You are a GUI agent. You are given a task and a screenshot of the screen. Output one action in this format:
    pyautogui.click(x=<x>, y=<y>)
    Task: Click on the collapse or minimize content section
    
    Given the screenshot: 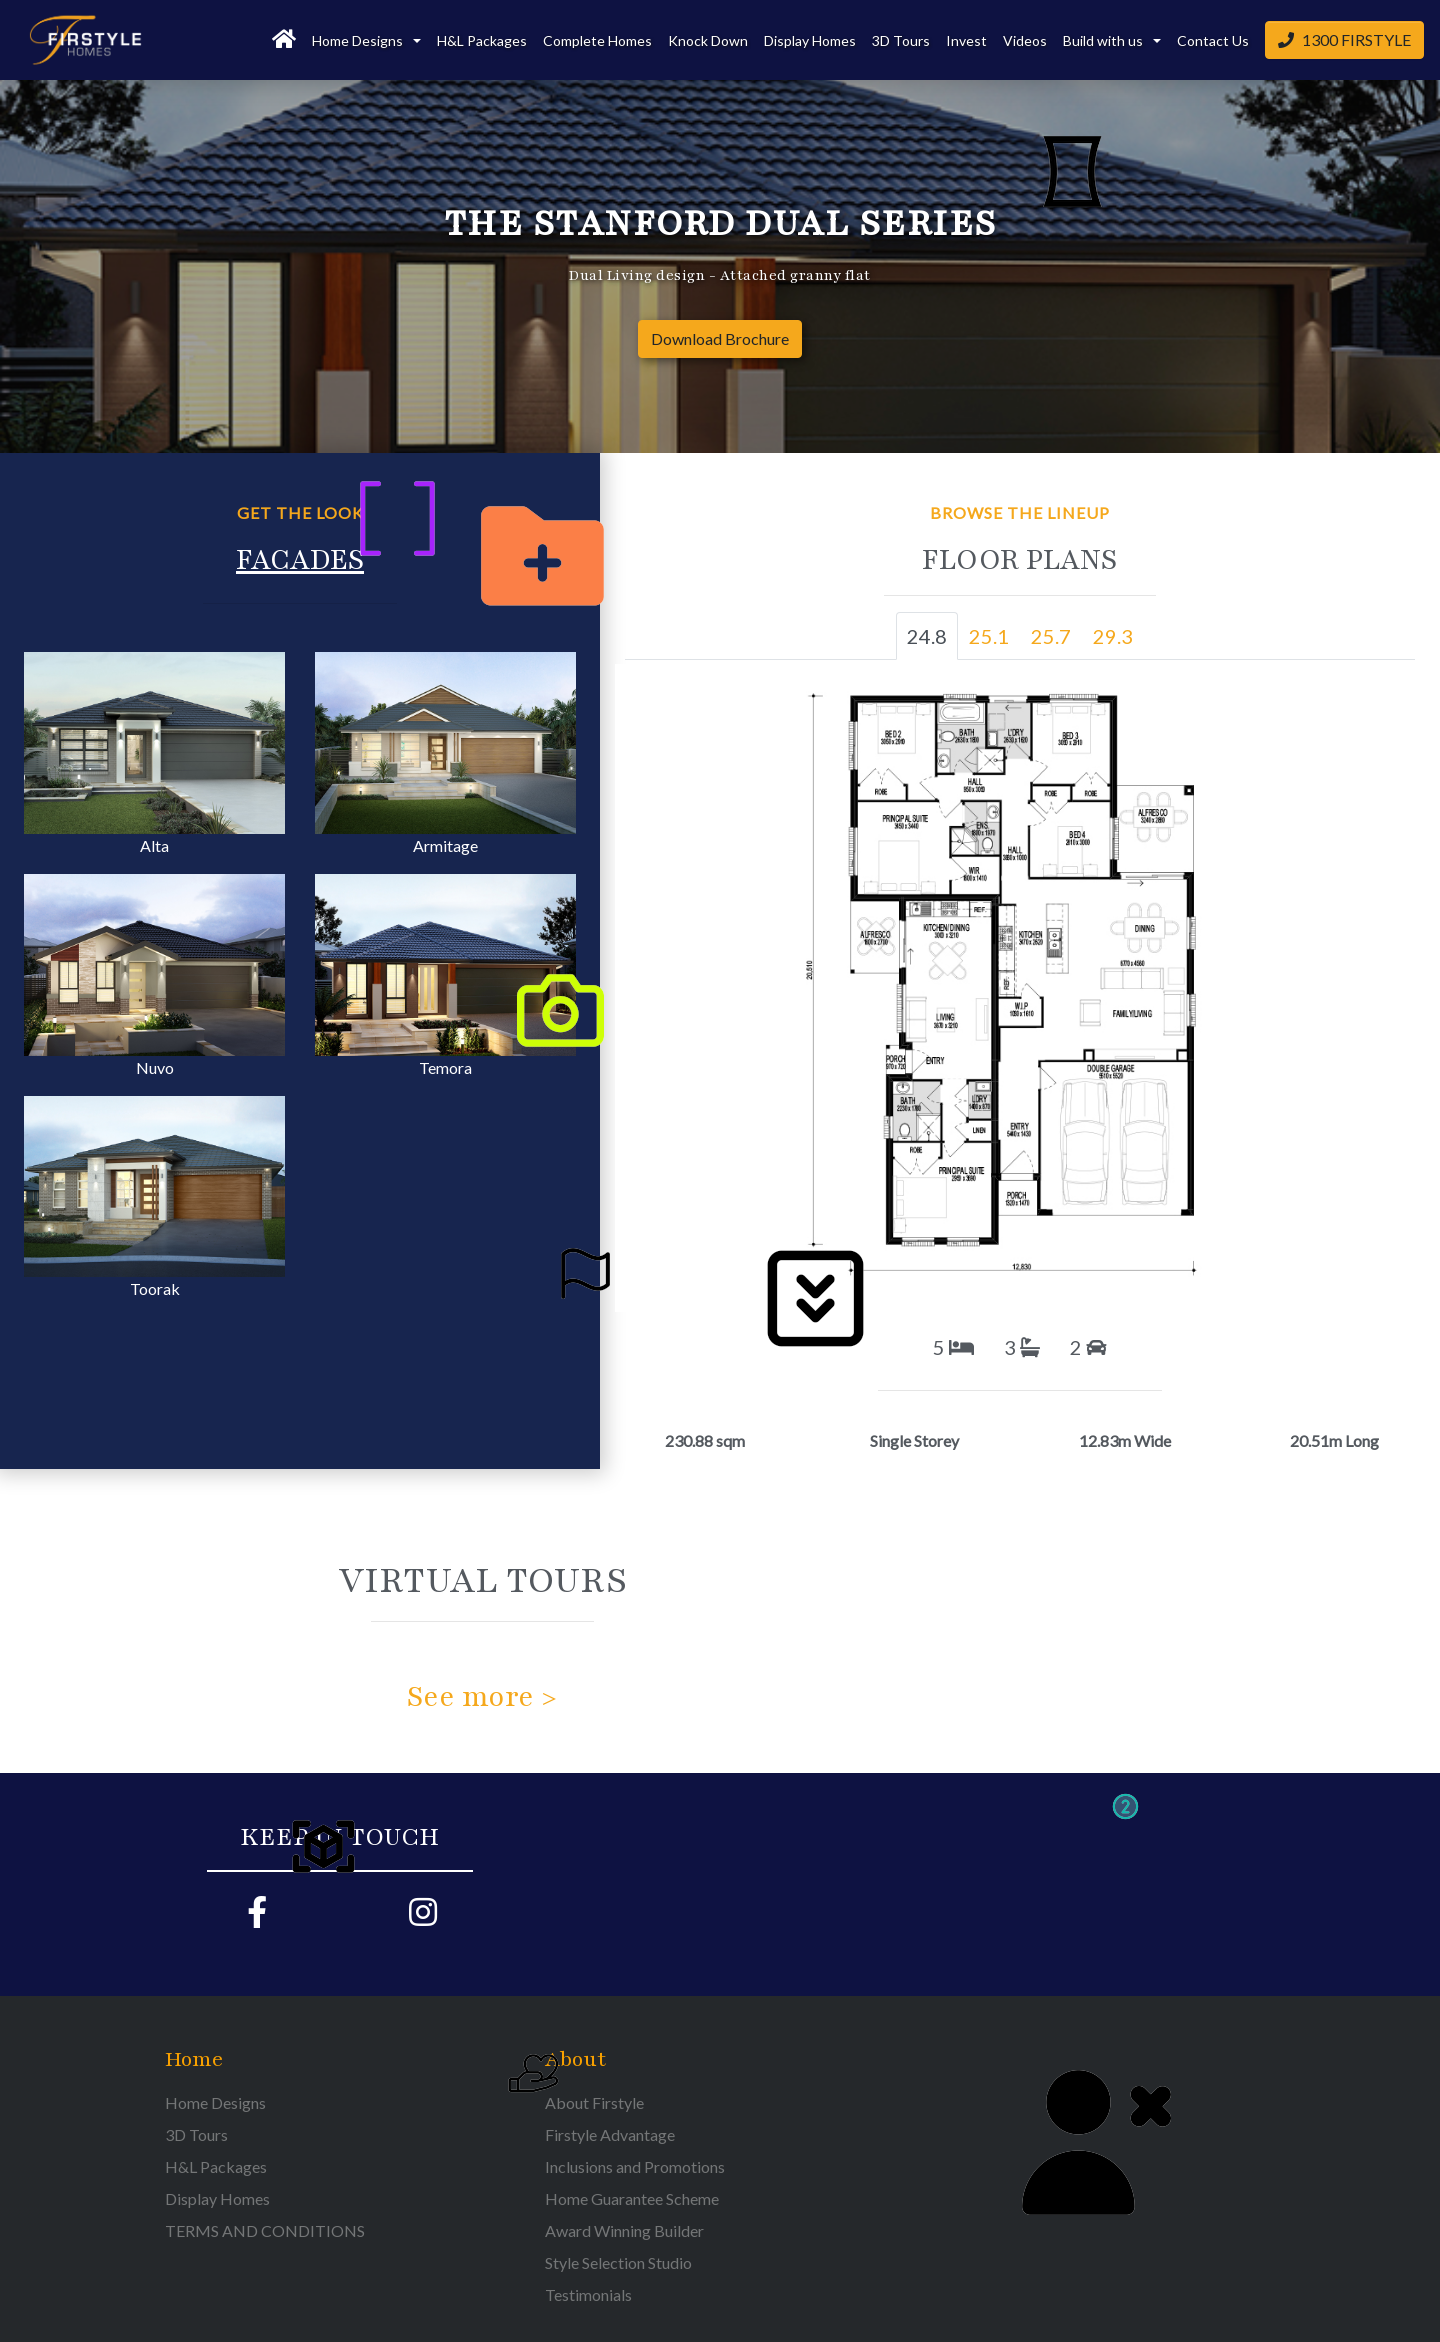 What is the action you would take?
    pyautogui.click(x=815, y=1298)
    